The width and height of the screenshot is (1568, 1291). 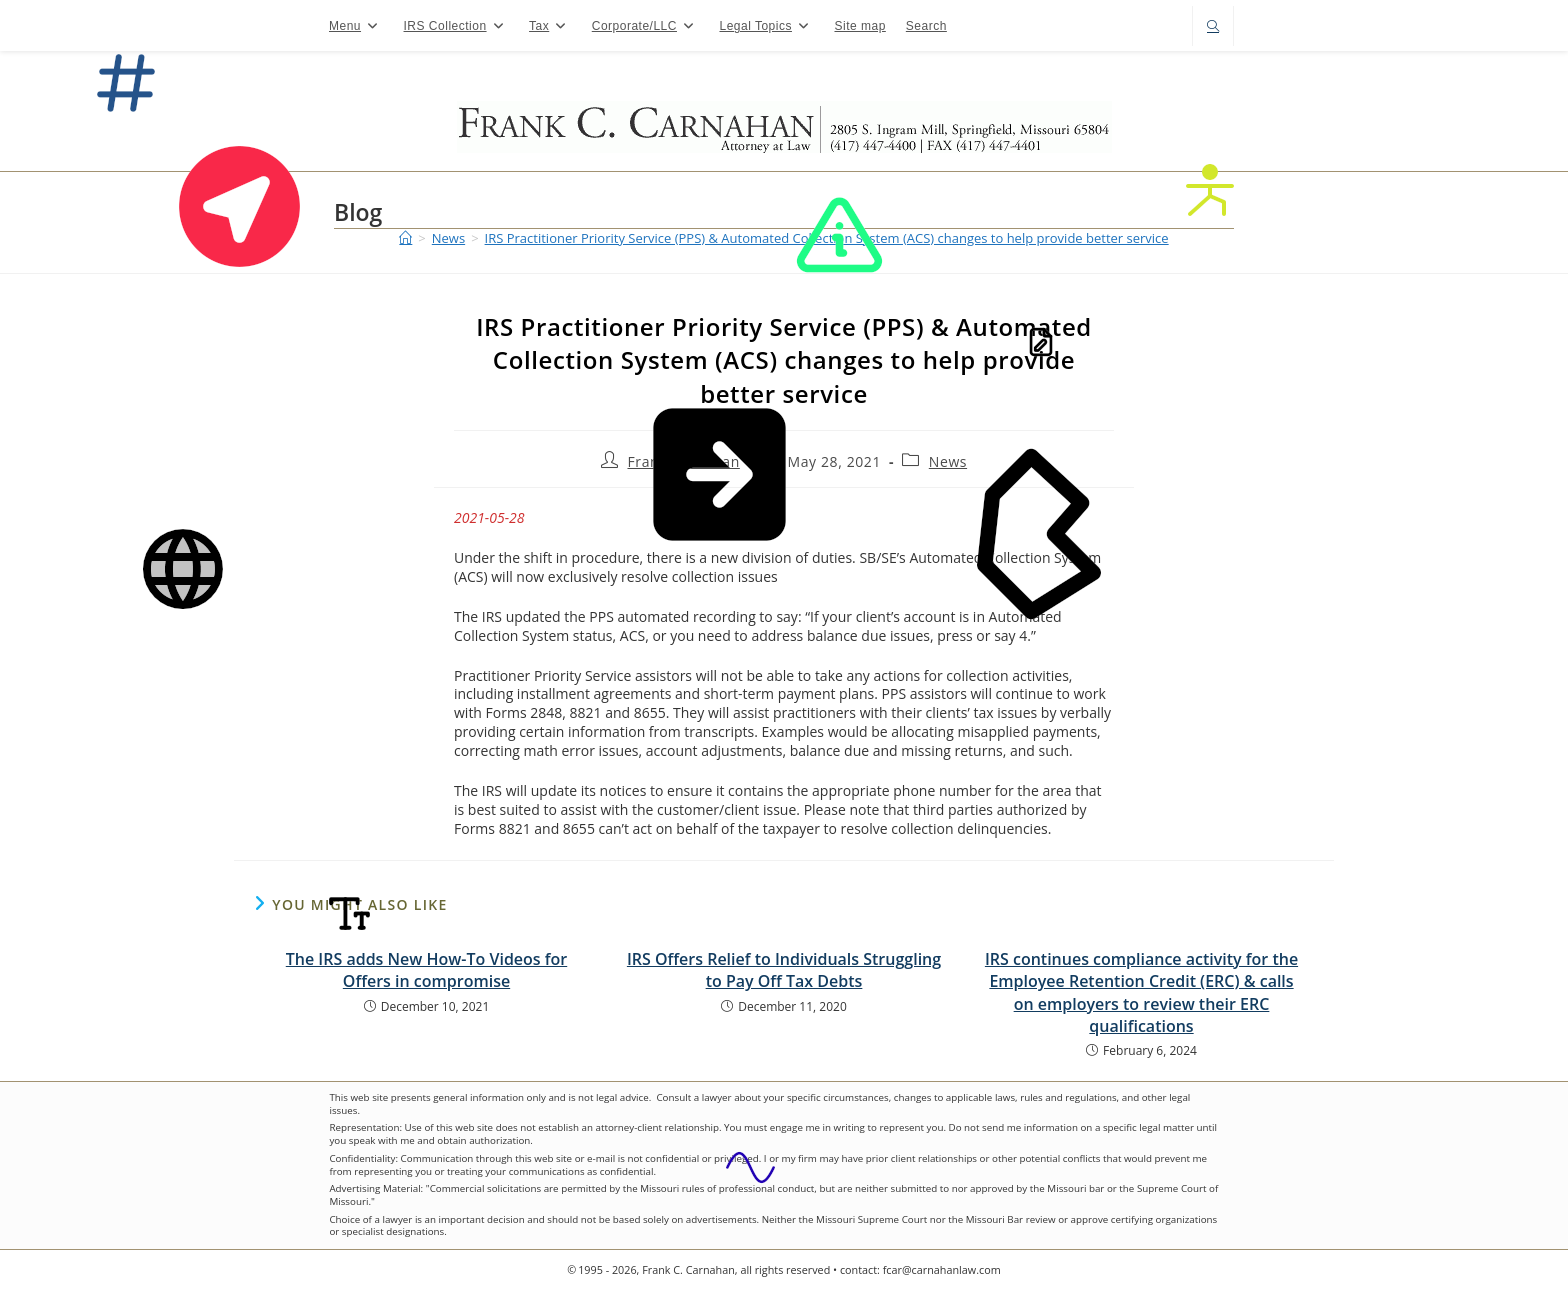 What do you see at coordinates (1041, 342) in the screenshot?
I see `edit this document` at bounding box center [1041, 342].